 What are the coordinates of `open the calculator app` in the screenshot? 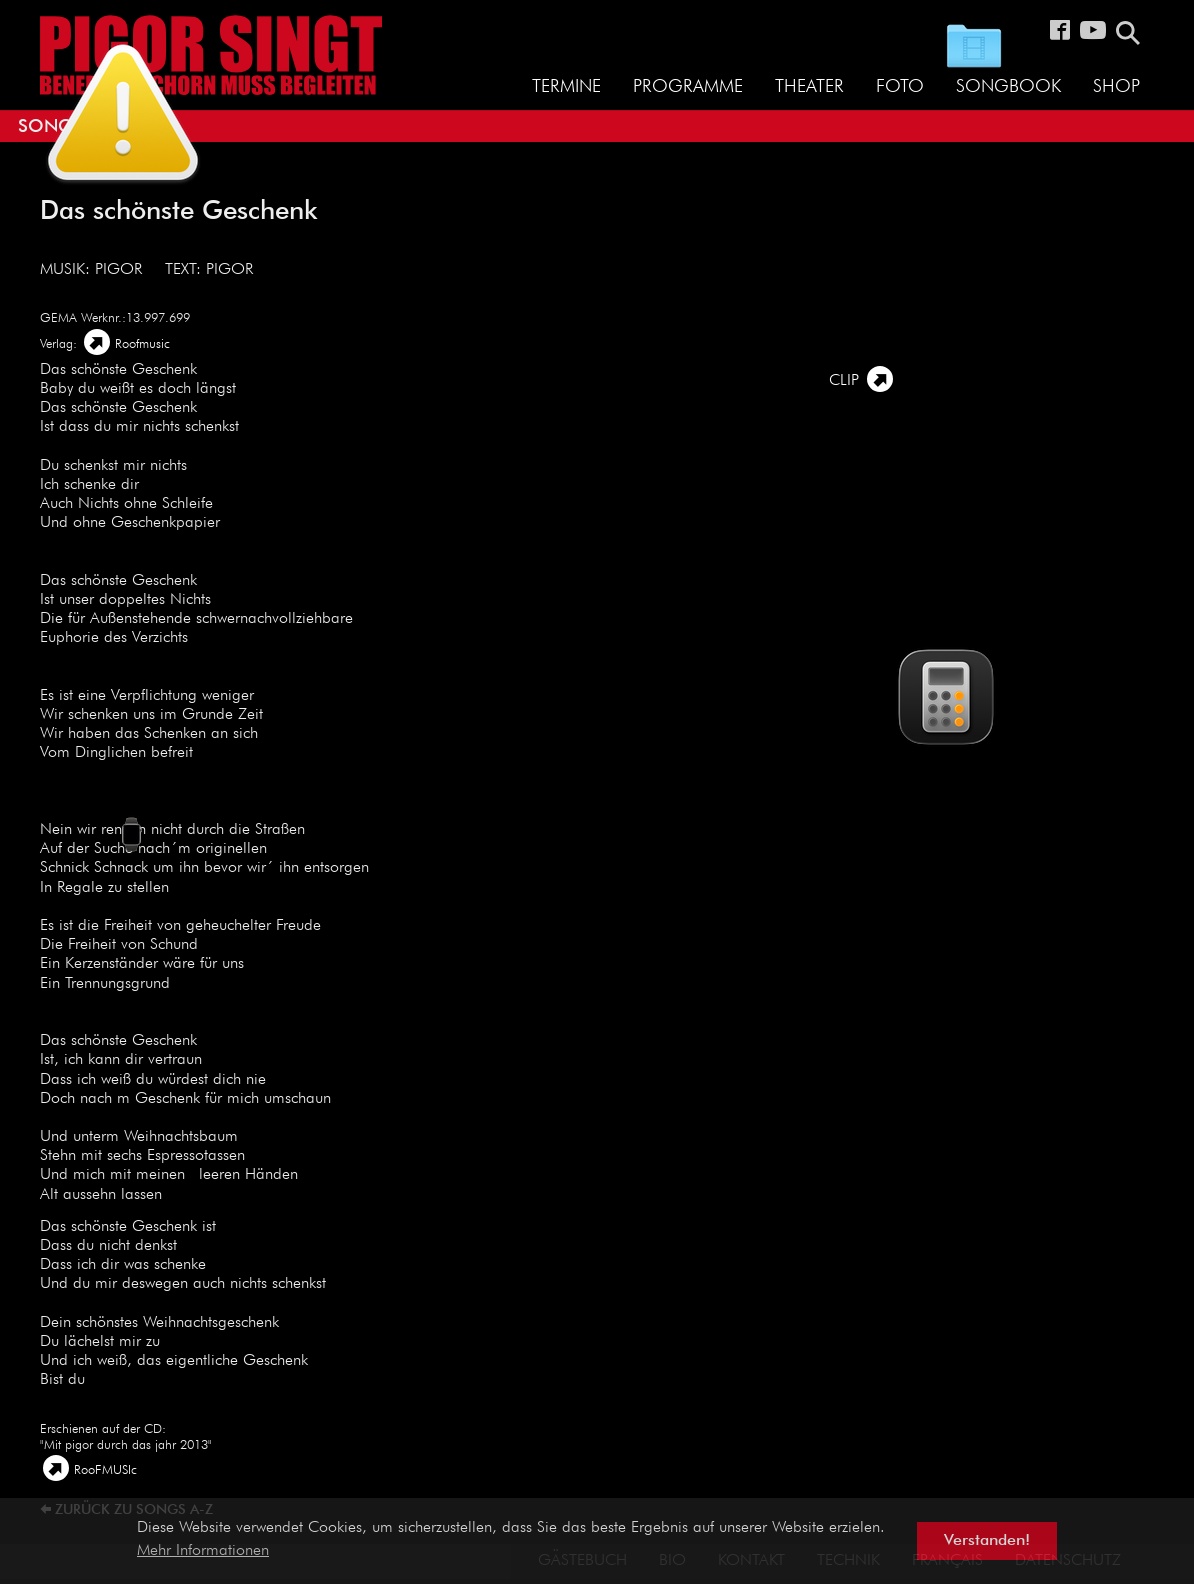 It's located at (946, 697).